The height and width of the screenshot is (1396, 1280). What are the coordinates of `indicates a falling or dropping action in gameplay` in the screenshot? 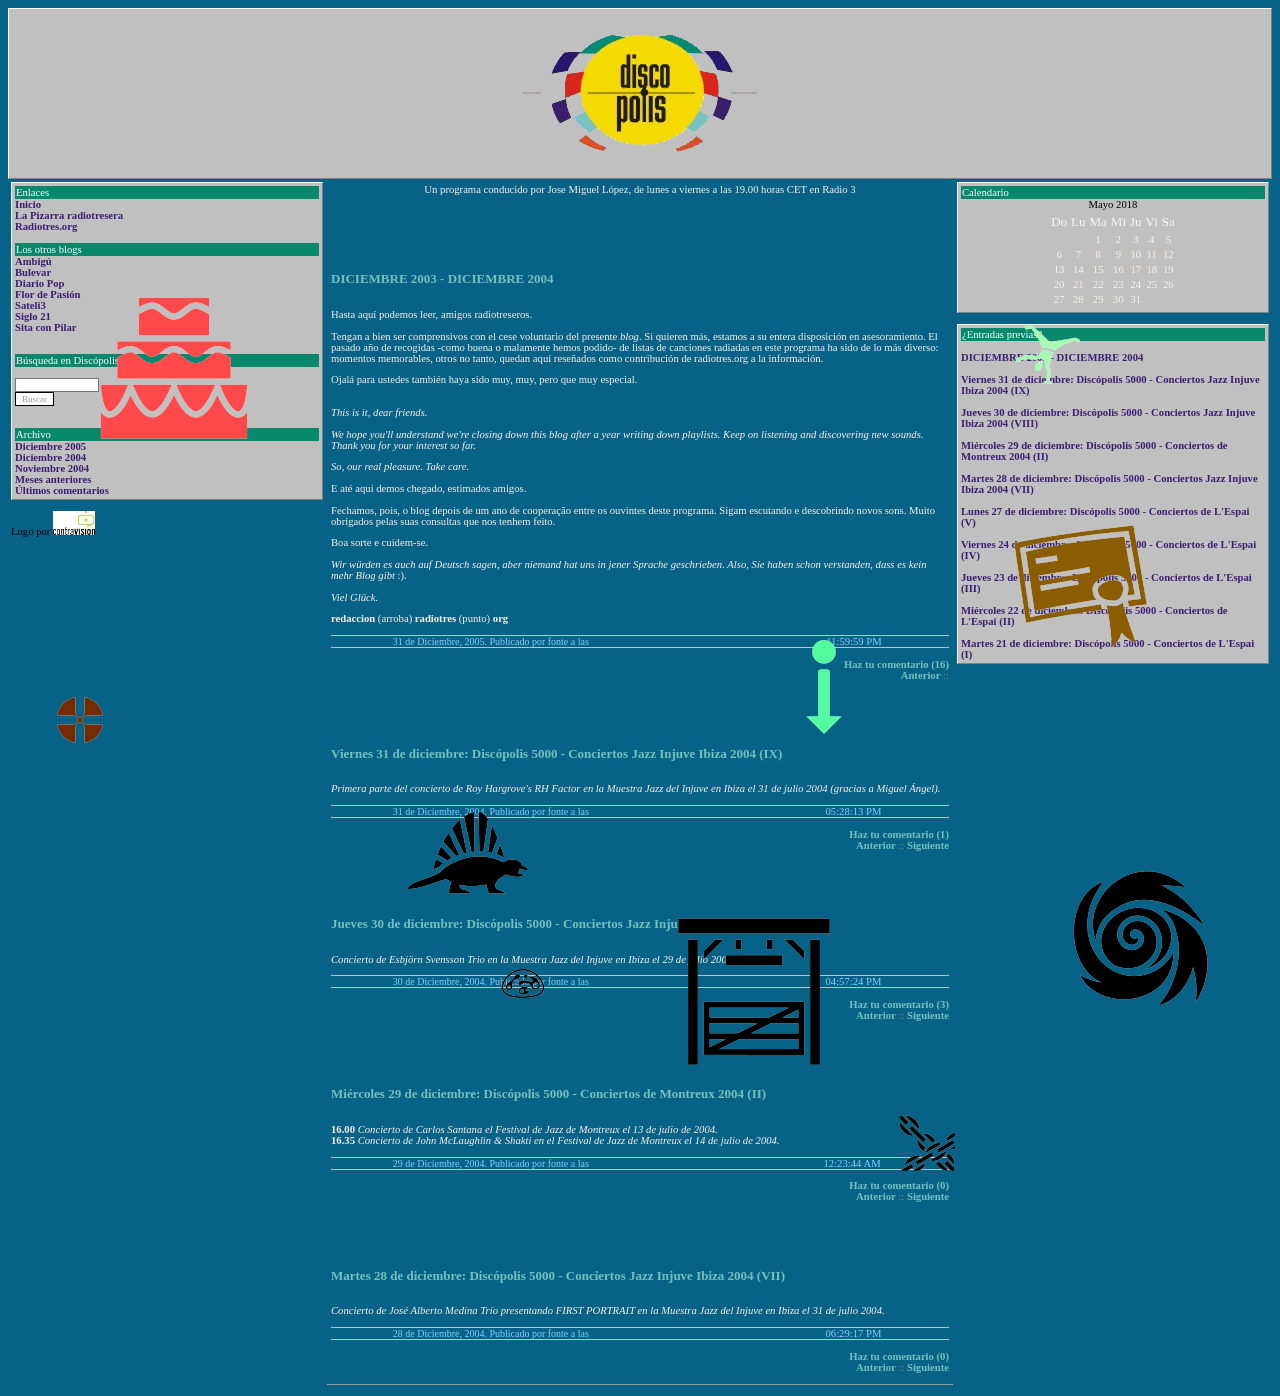 It's located at (824, 687).